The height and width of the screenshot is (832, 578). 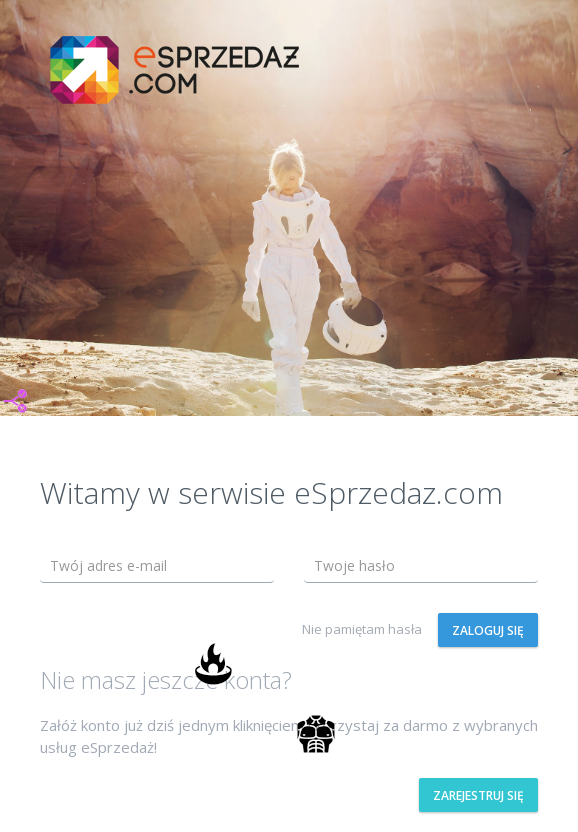 I want to click on view fitness or strength stats, so click(x=316, y=734).